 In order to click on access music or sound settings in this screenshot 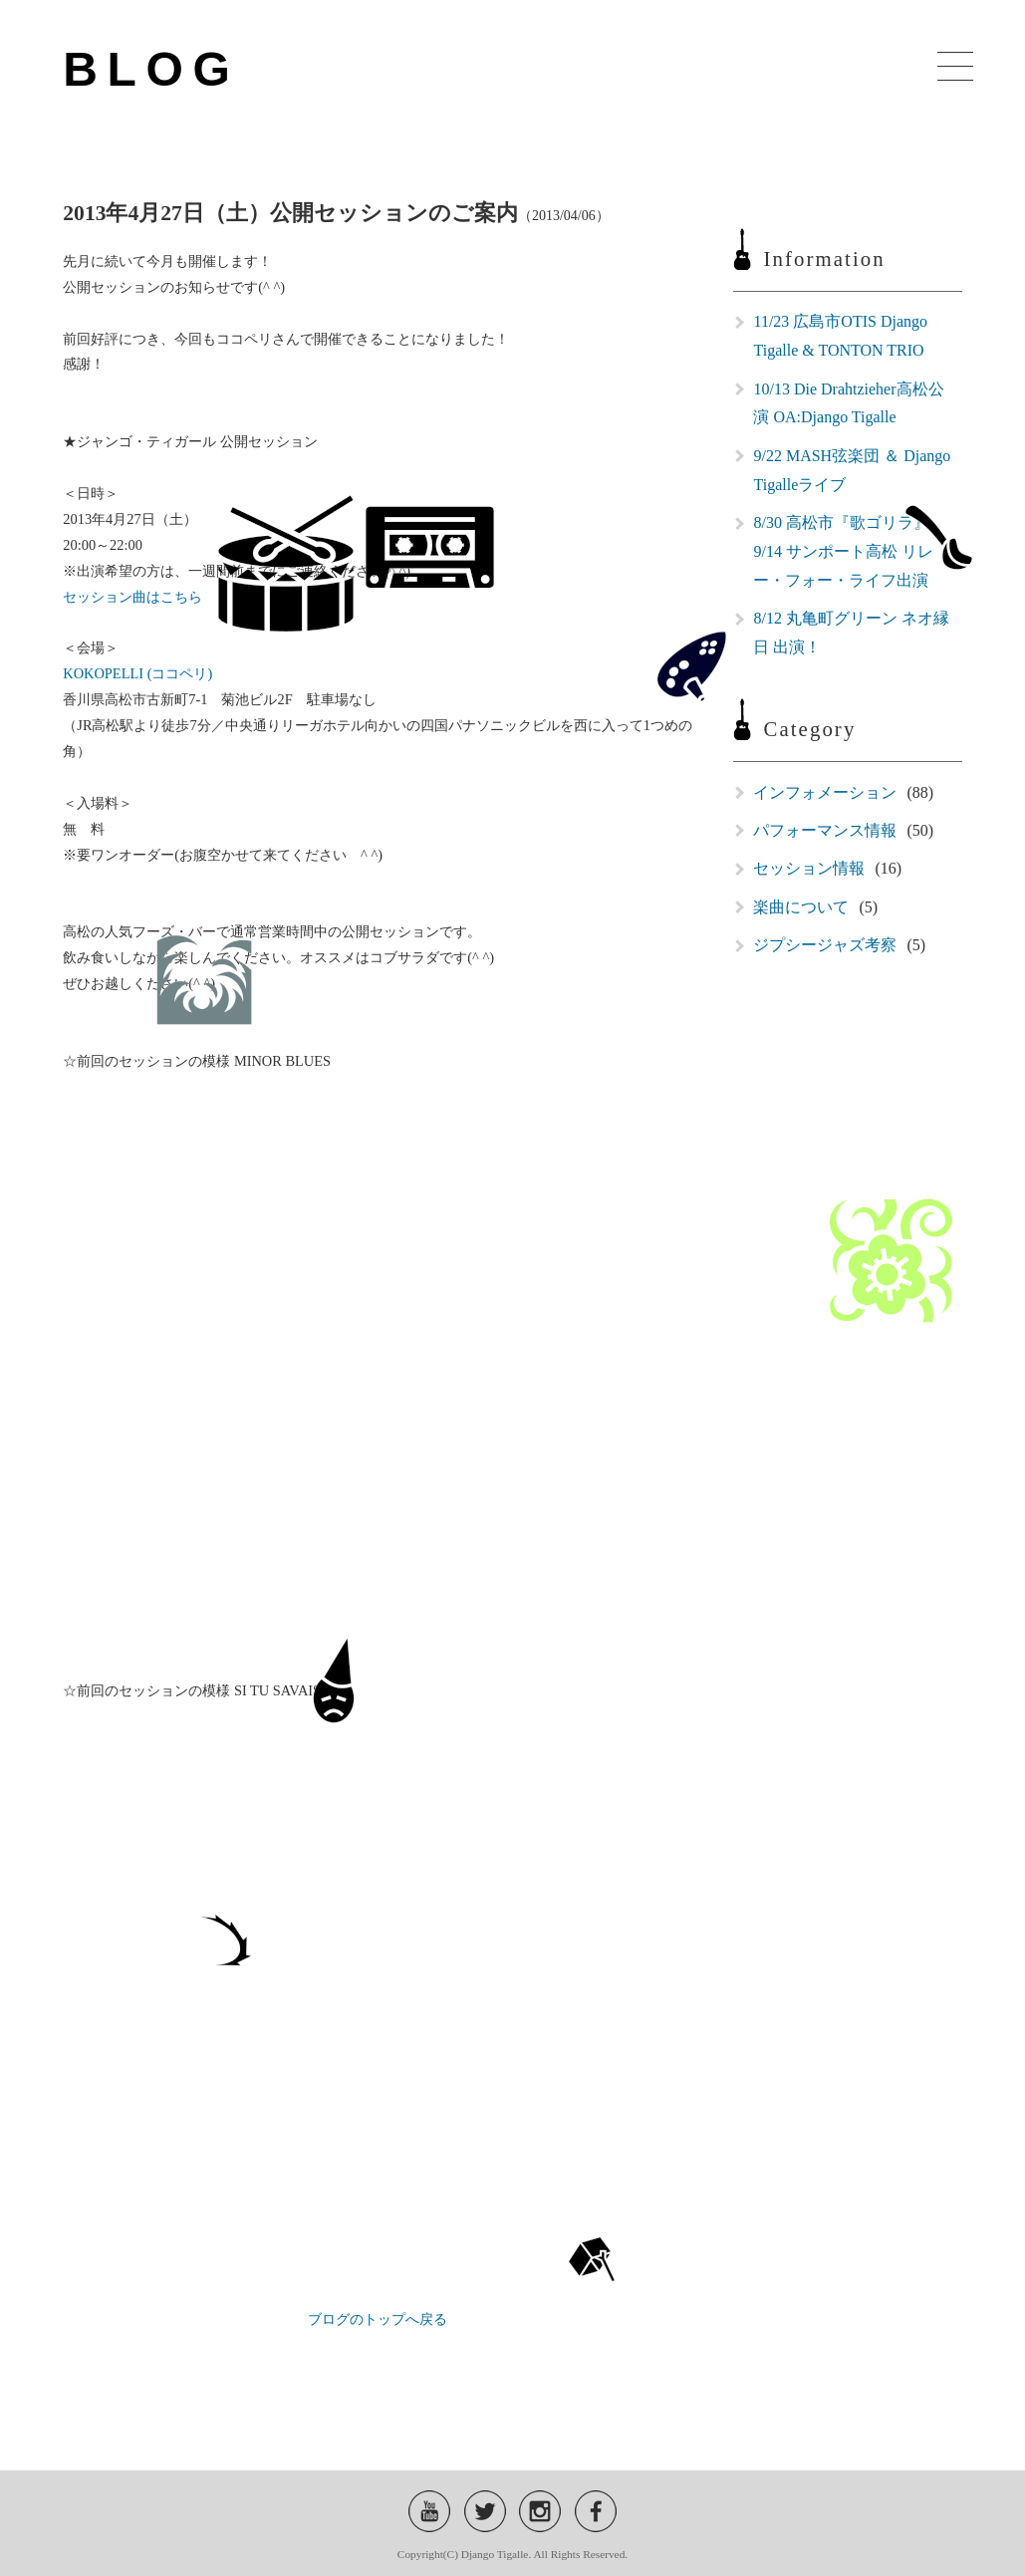, I will do `click(286, 563)`.